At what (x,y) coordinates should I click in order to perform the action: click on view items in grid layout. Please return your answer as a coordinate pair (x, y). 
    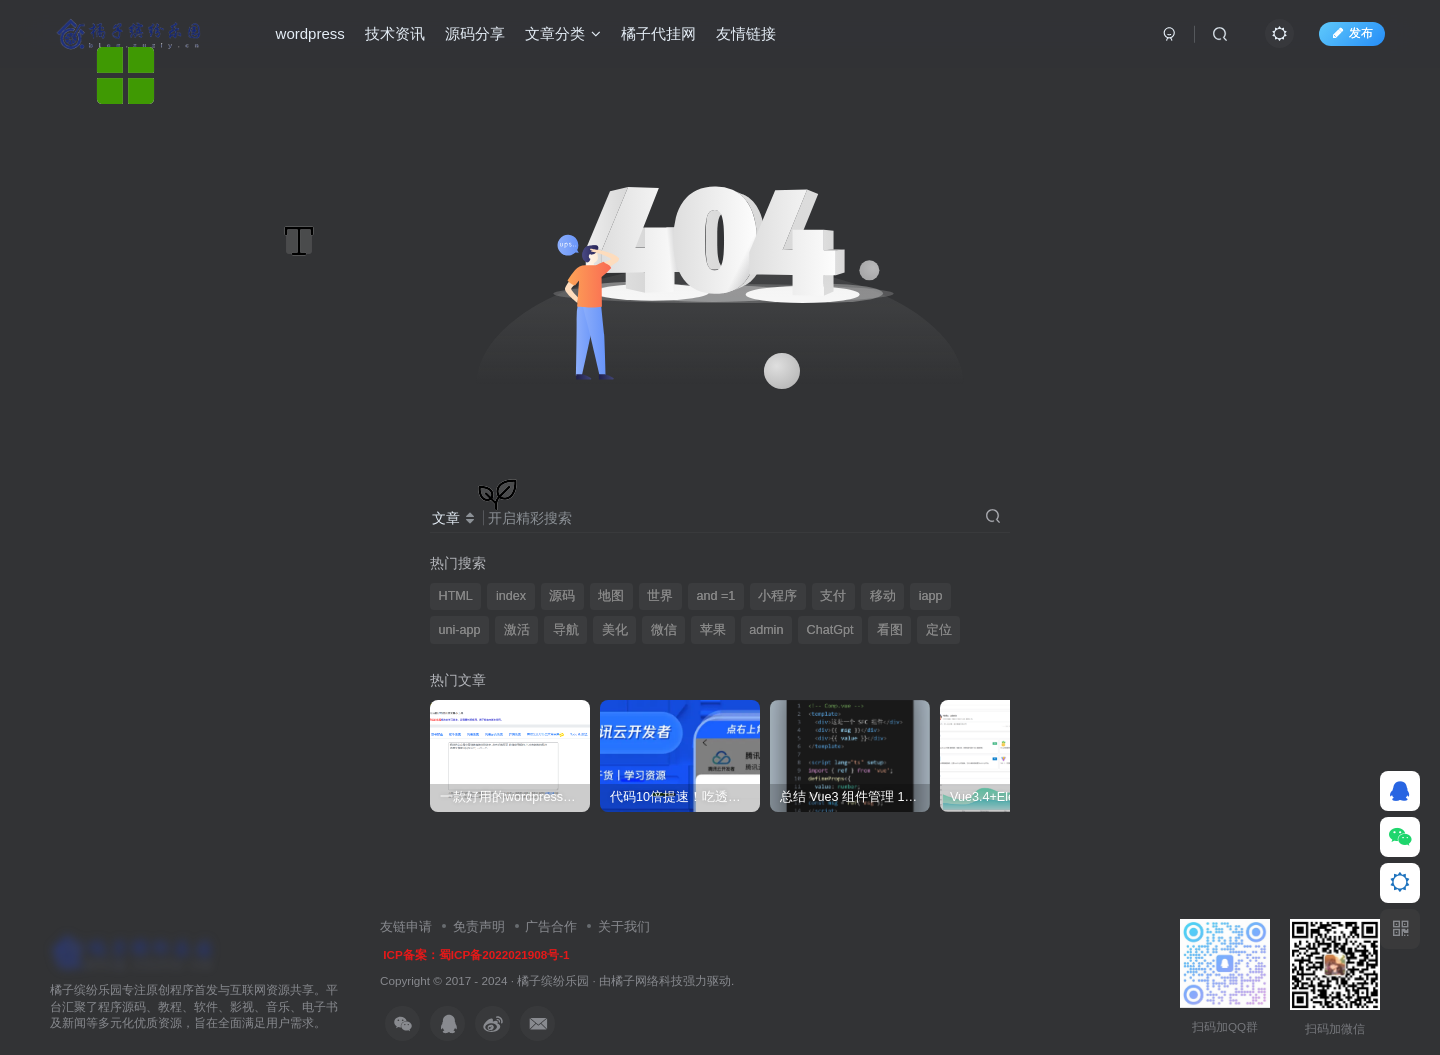
    Looking at the image, I should click on (125, 75).